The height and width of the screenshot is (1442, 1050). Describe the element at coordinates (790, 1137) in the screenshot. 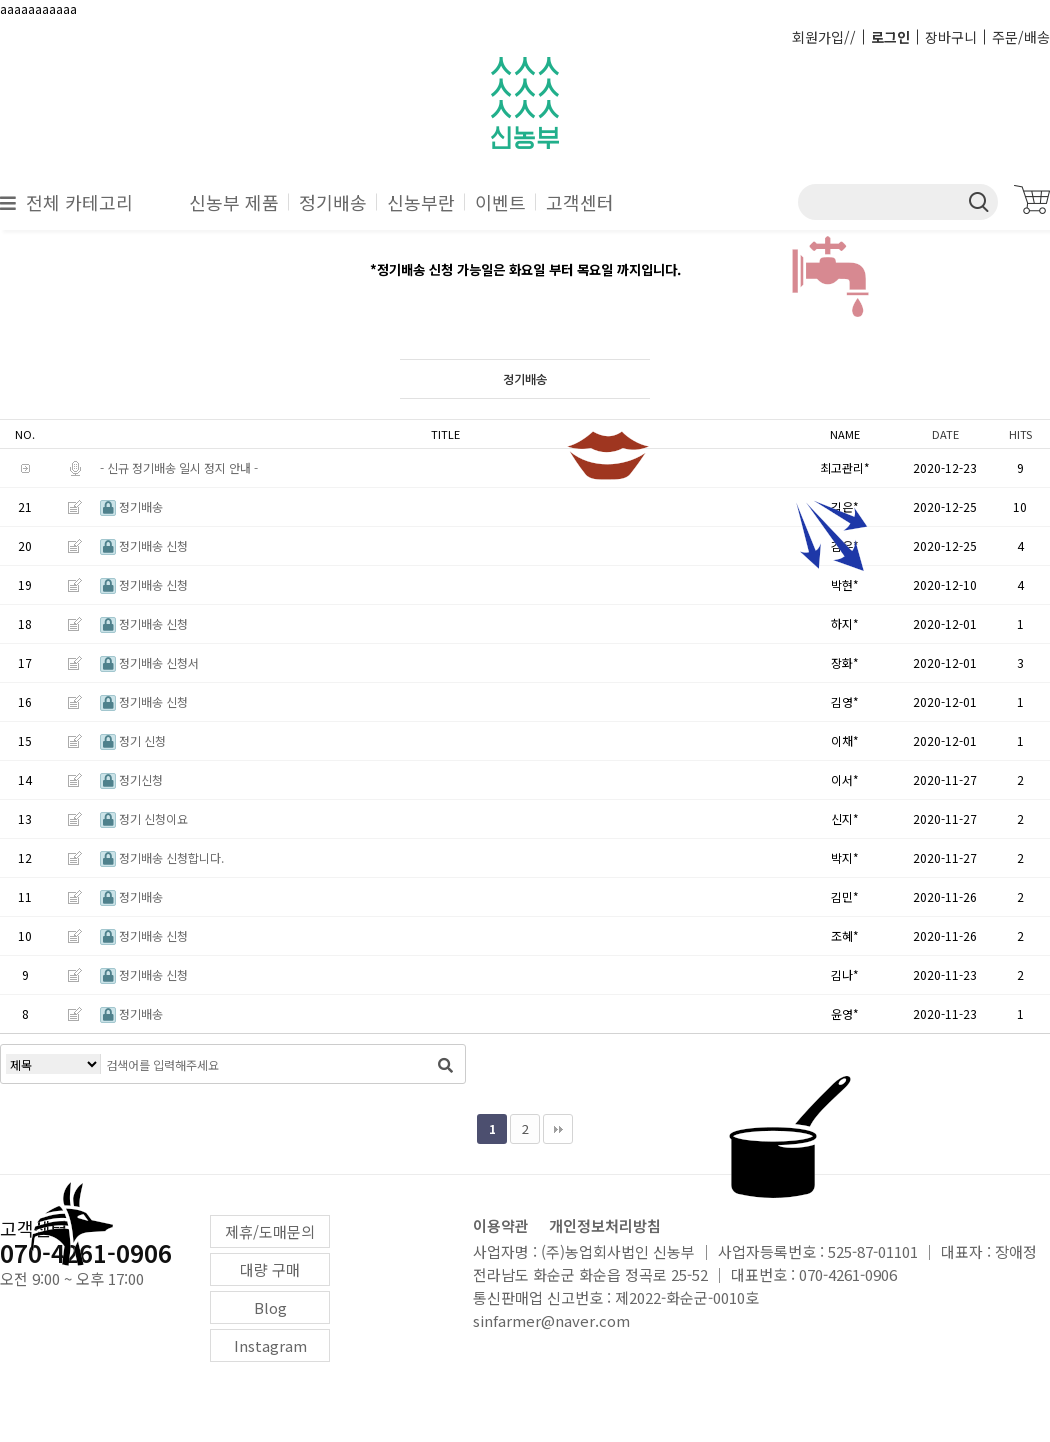

I see `access cooking or recipe features` at that location.